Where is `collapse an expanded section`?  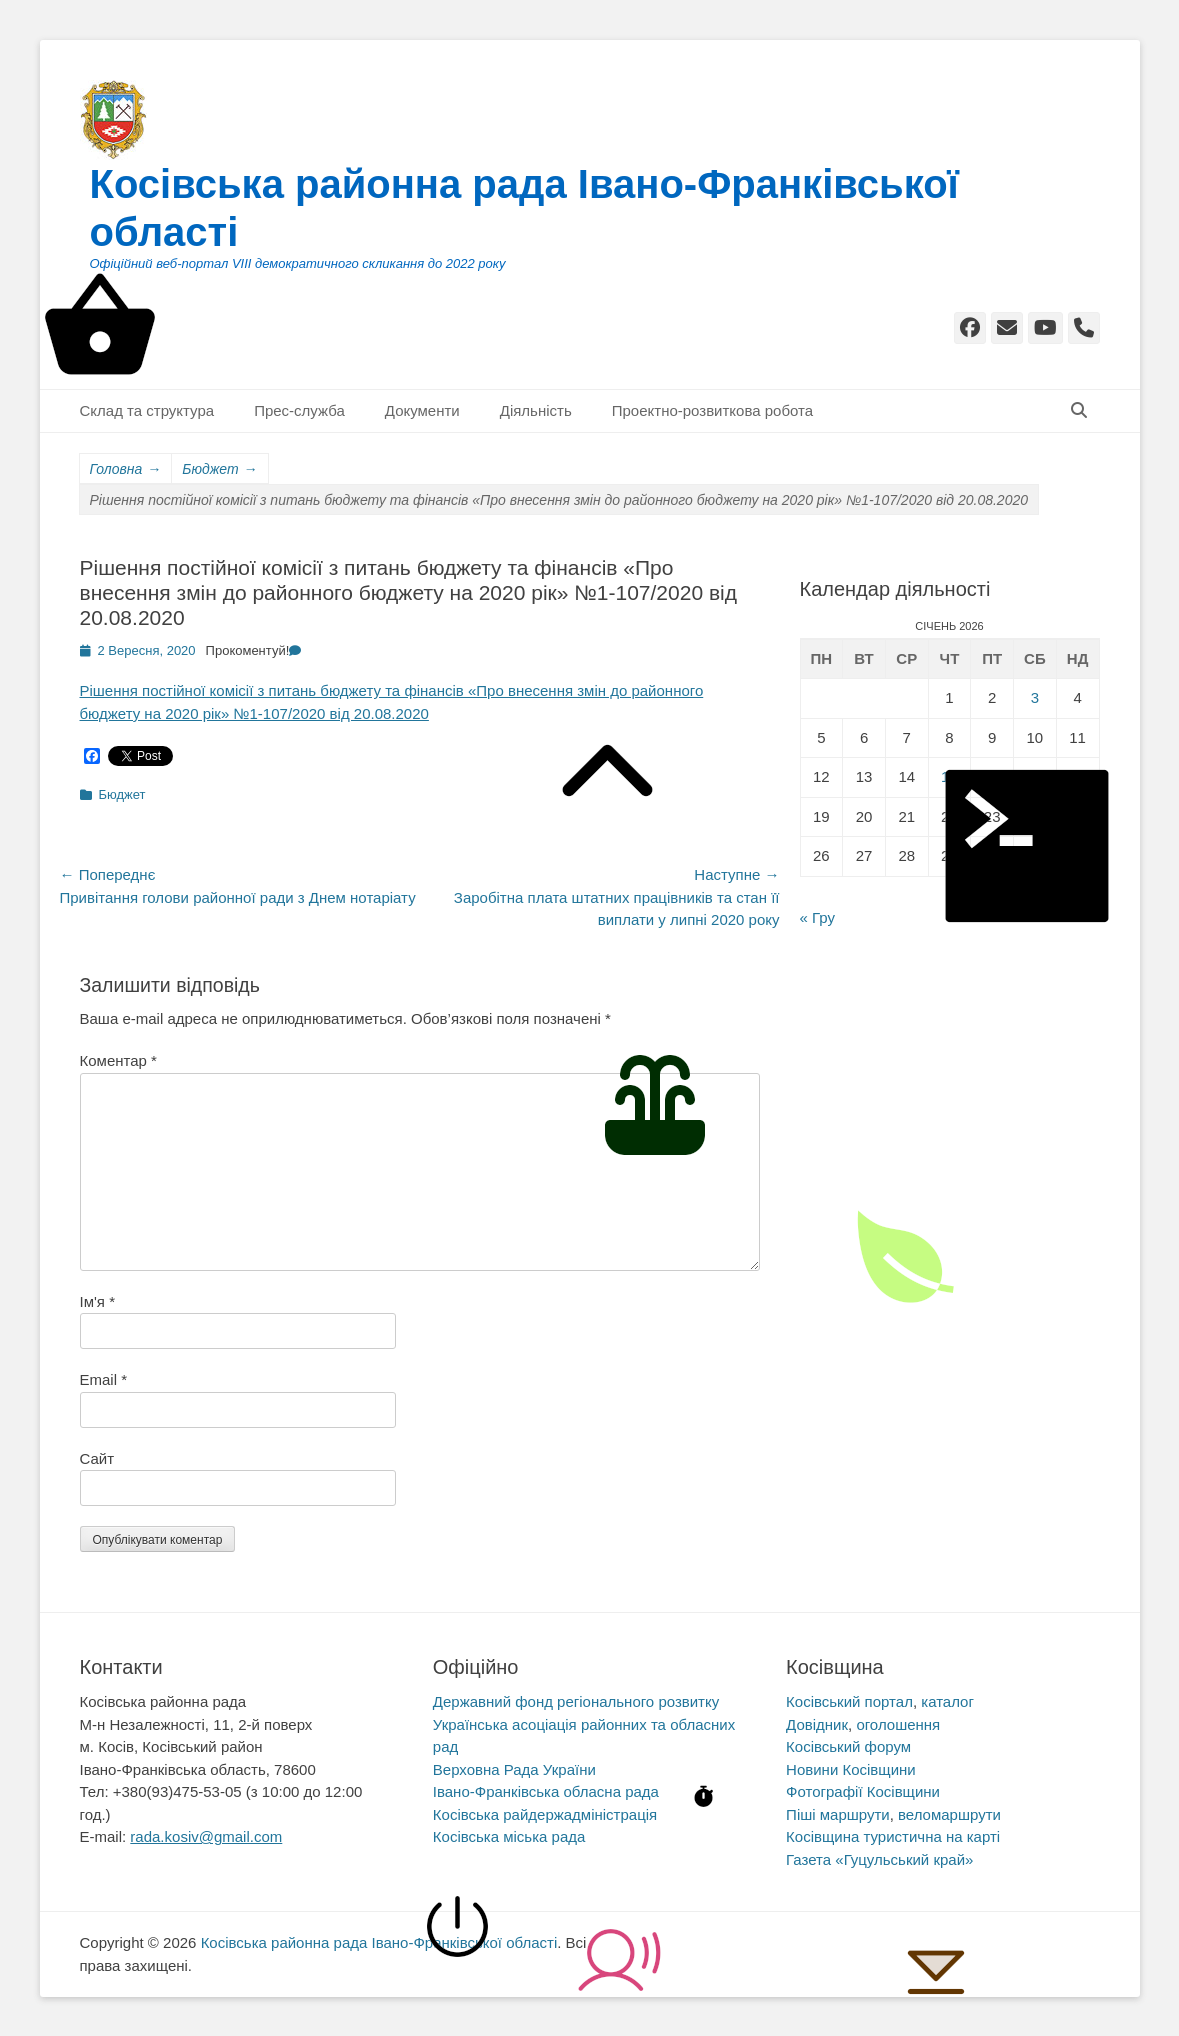 collapse an expanded section is located at coordinates (607, 770).